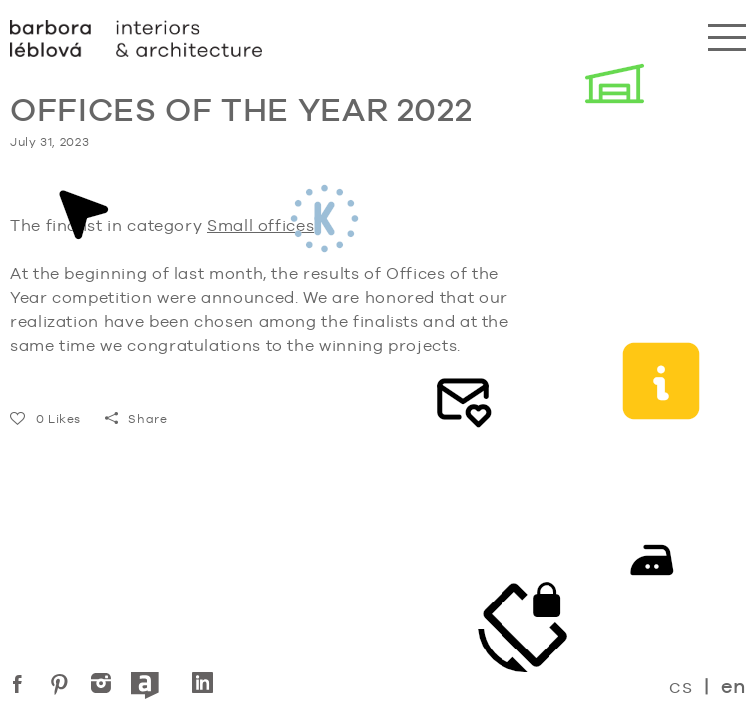 Image resolution: width=756 pixels, height=720 pixels. What do you see at coordinates (652, 560) in the screenshot?
I see `select ironing or fabric care settings` at bounding box center [652, 560].